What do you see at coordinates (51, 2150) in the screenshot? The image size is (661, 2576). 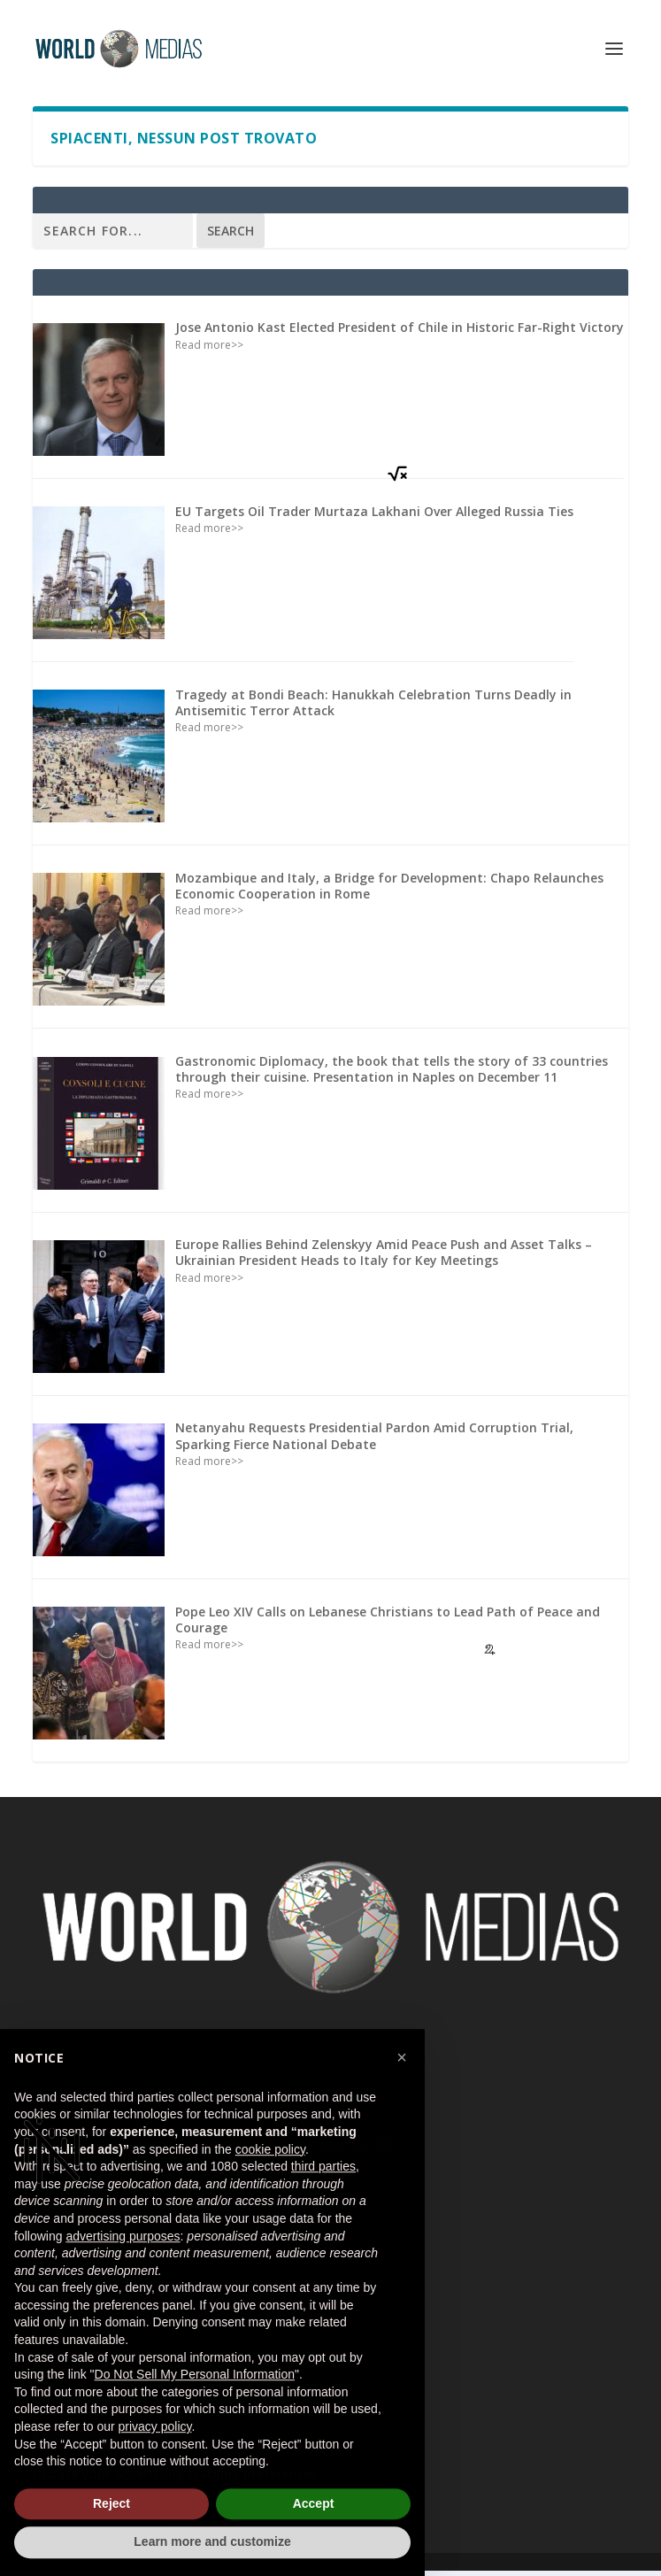 I see `mute or disable audio input` at bounding box center [51, 2150].